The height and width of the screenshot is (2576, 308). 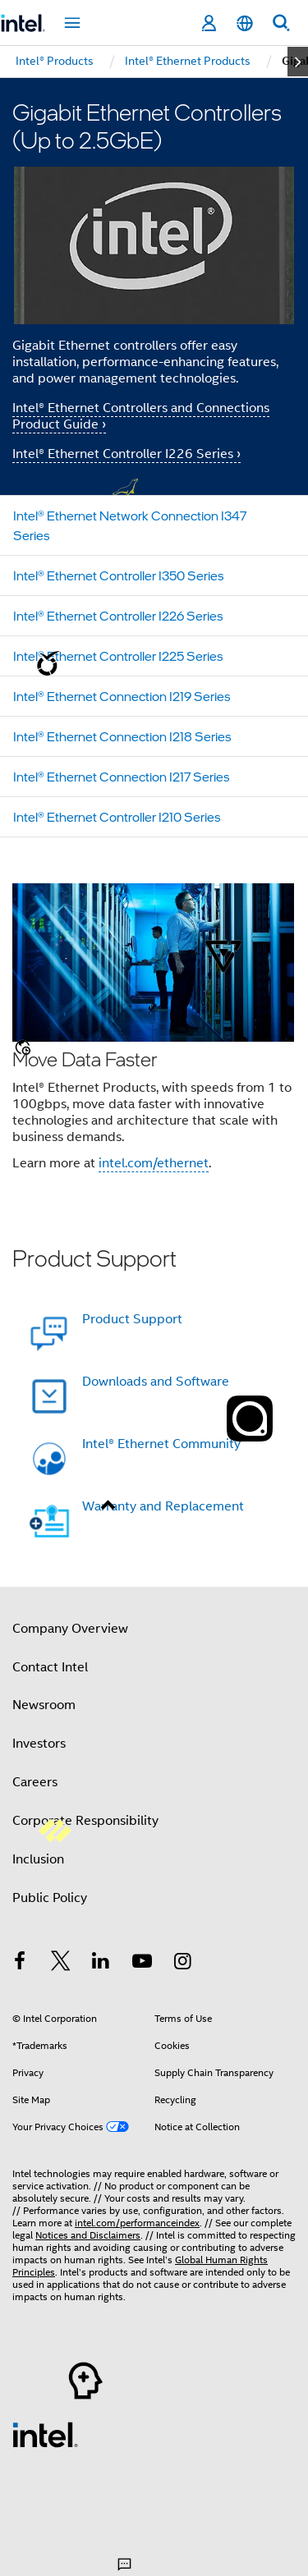 What do you see at coordinates (48, 663) in the screenshot?
I see `open LimeSurvey application` at bounding box center [48, 663].